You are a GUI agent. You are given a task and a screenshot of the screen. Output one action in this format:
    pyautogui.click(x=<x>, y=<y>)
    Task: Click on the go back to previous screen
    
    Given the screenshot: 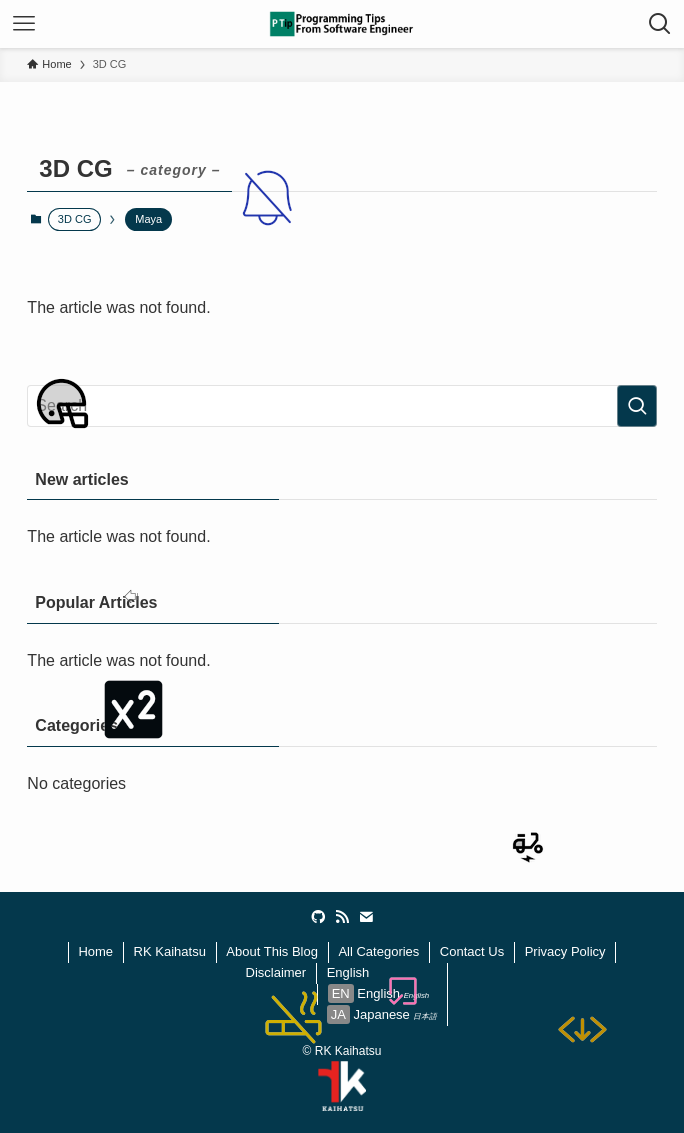 What is the action you would take?
    pyautogui.click(x=131, y=596)
    